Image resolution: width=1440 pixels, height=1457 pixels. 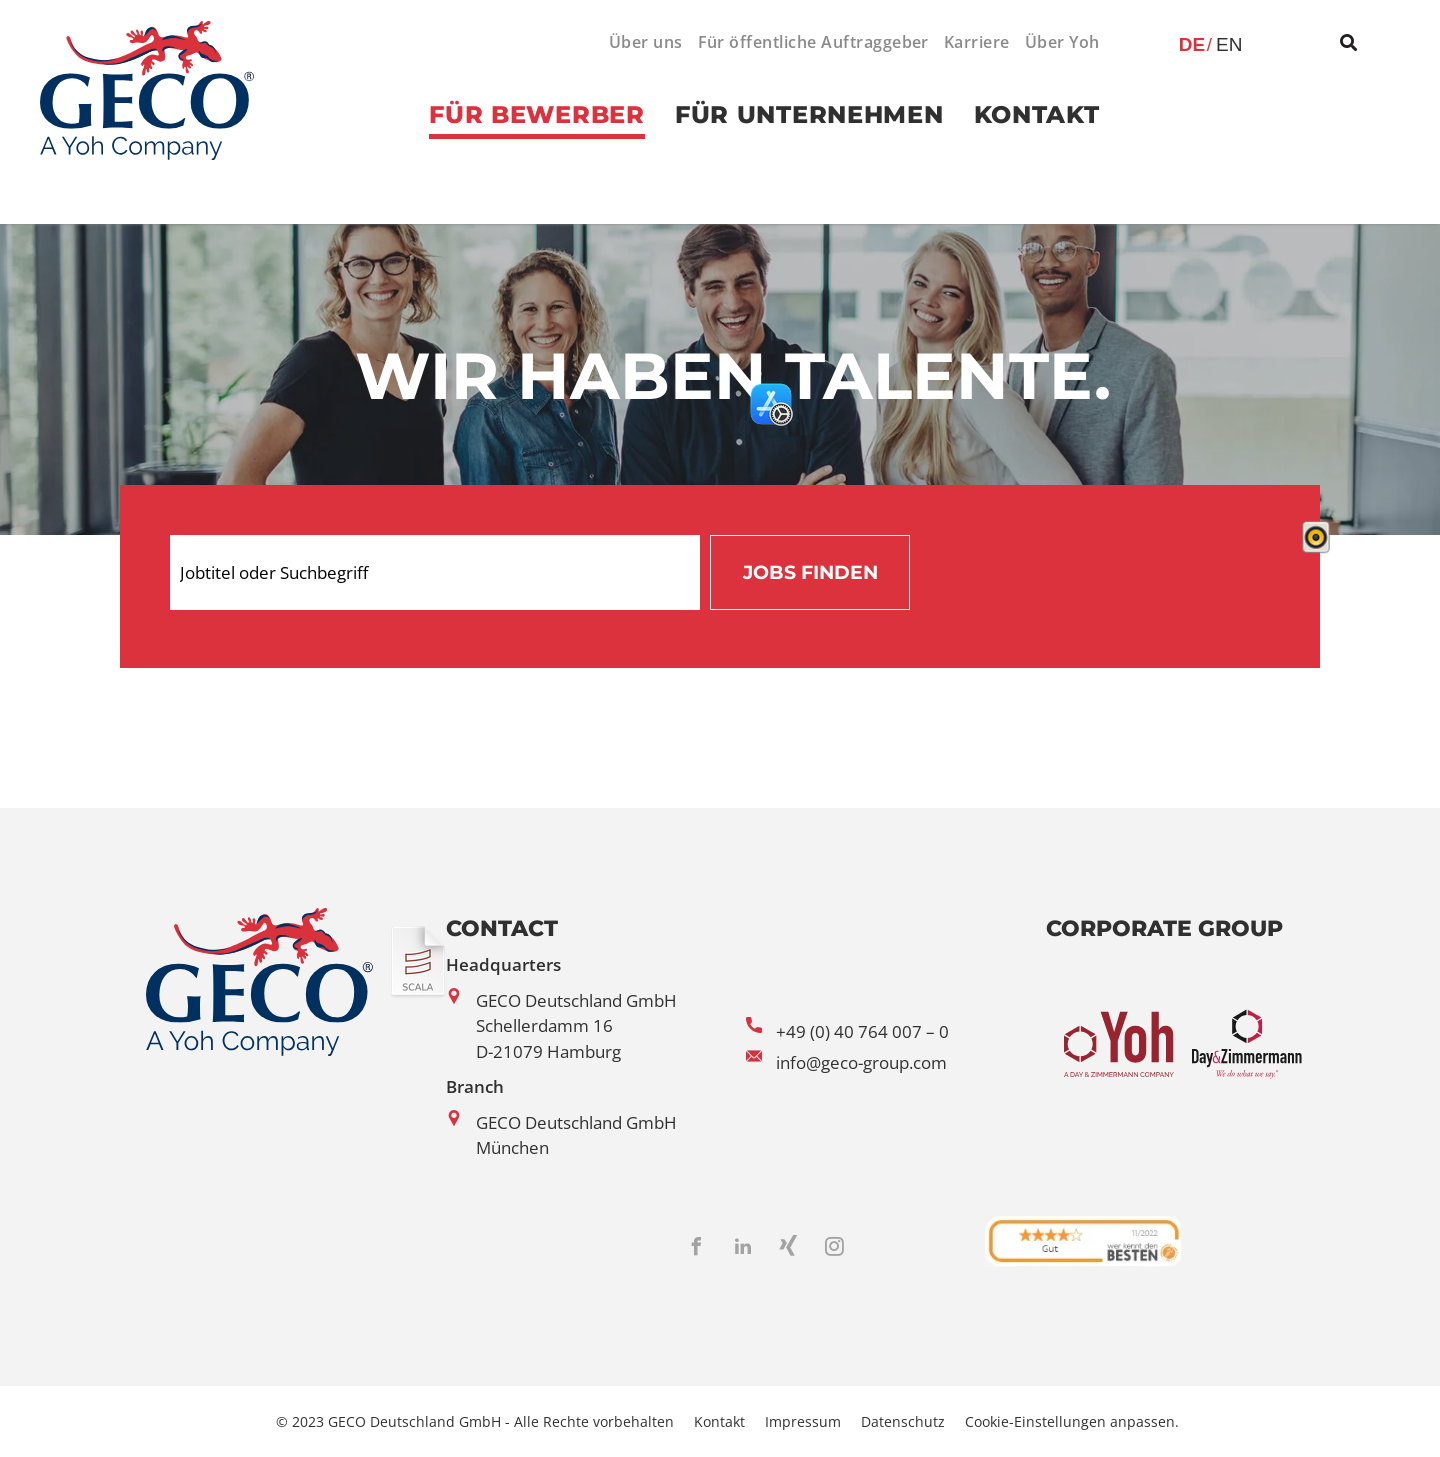 What do you see at coordinates (1316, 537) in the screenshot?
I see `open Rhythmbox music player` at bounding box center [1316, 537].